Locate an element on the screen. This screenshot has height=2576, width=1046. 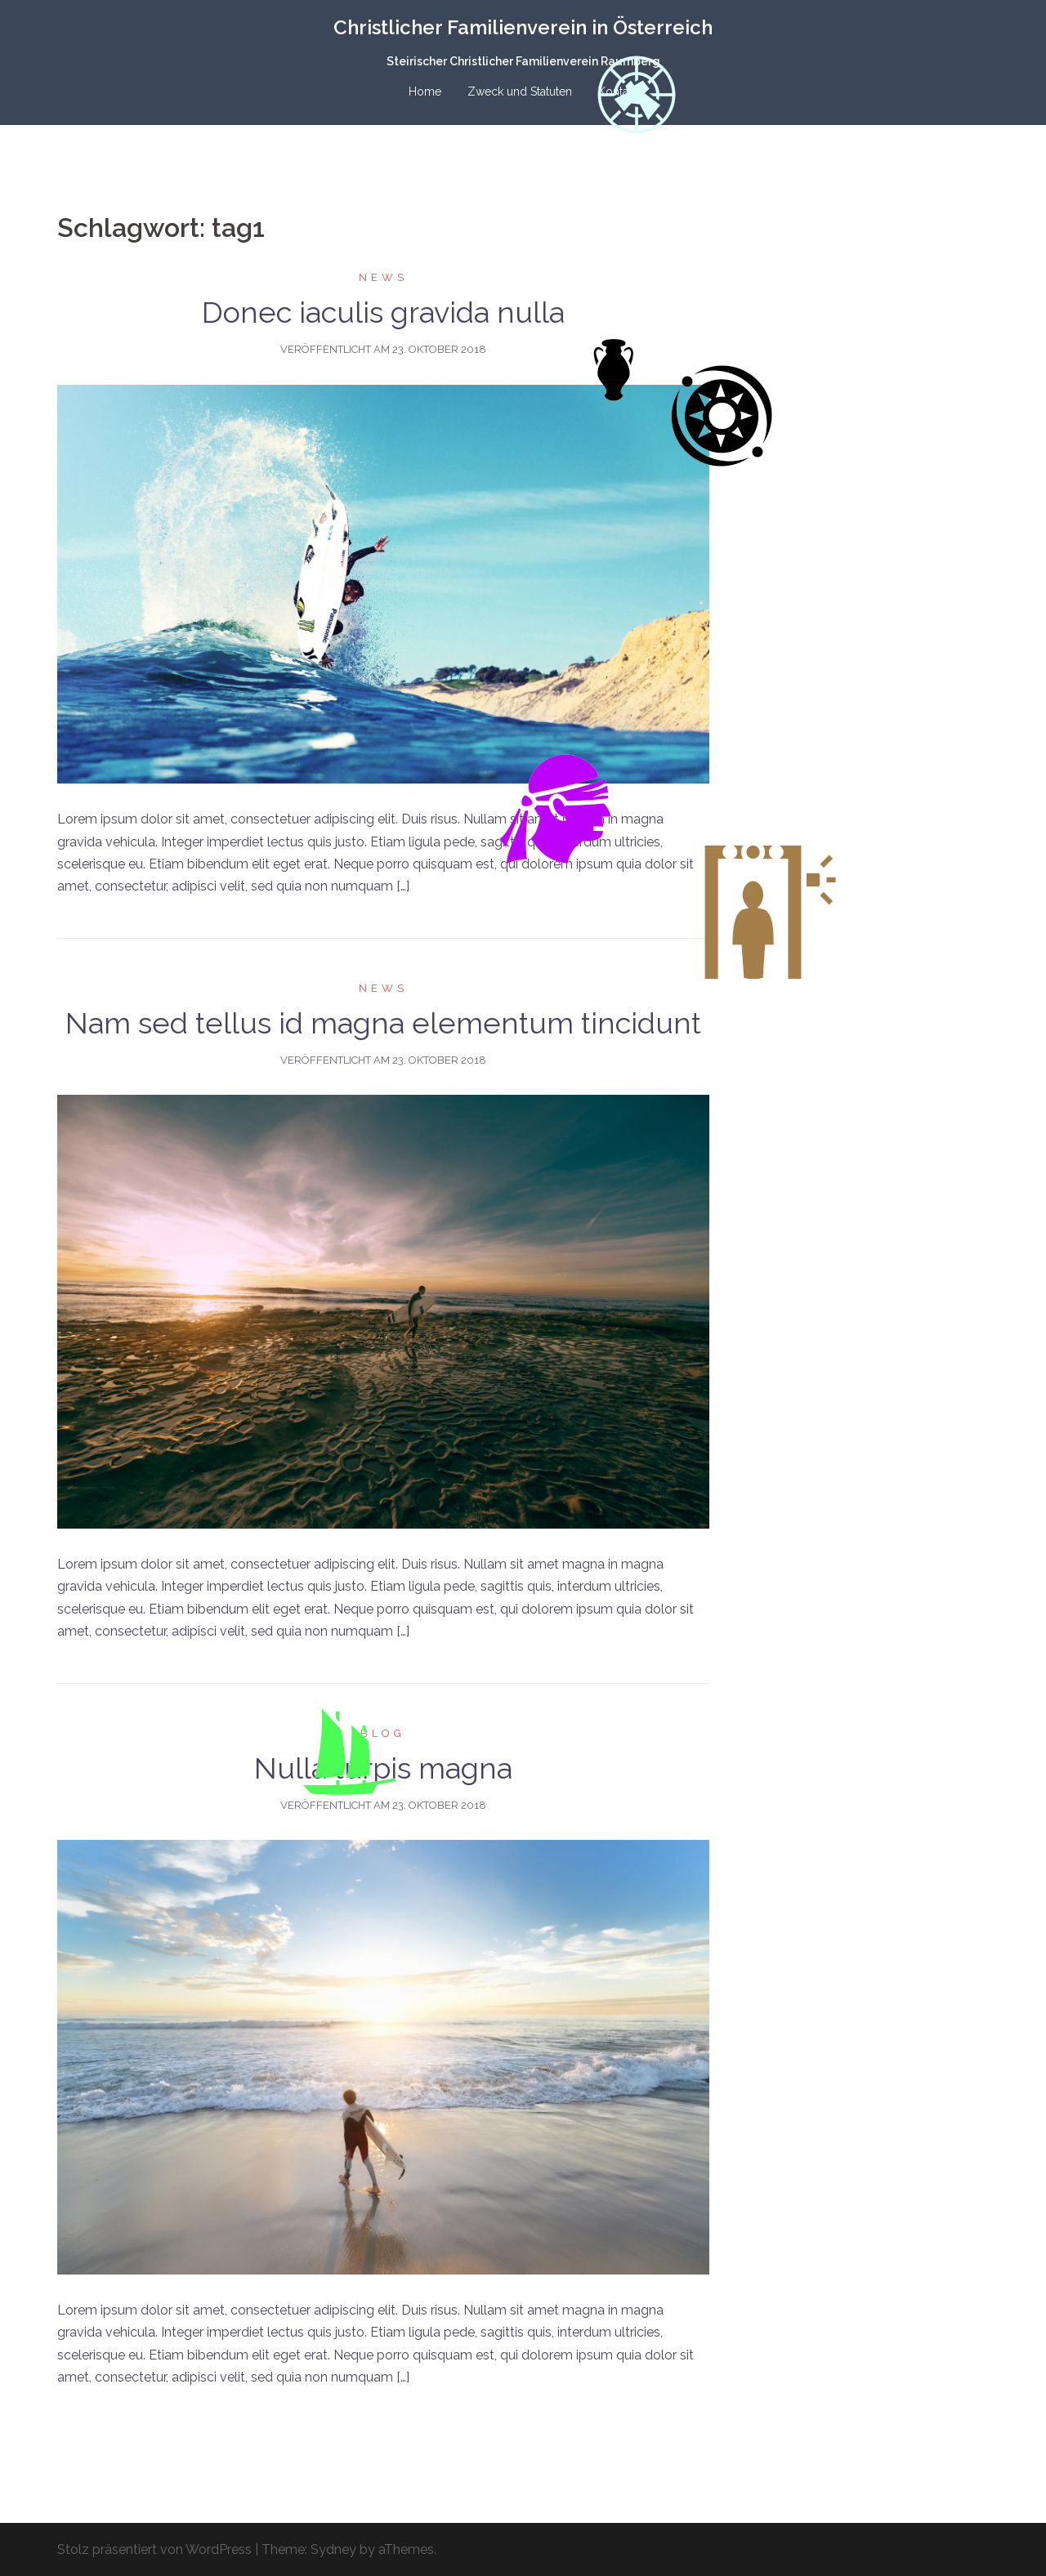
security checkpoint or metal detector gate is located at coordinates (767, 912).